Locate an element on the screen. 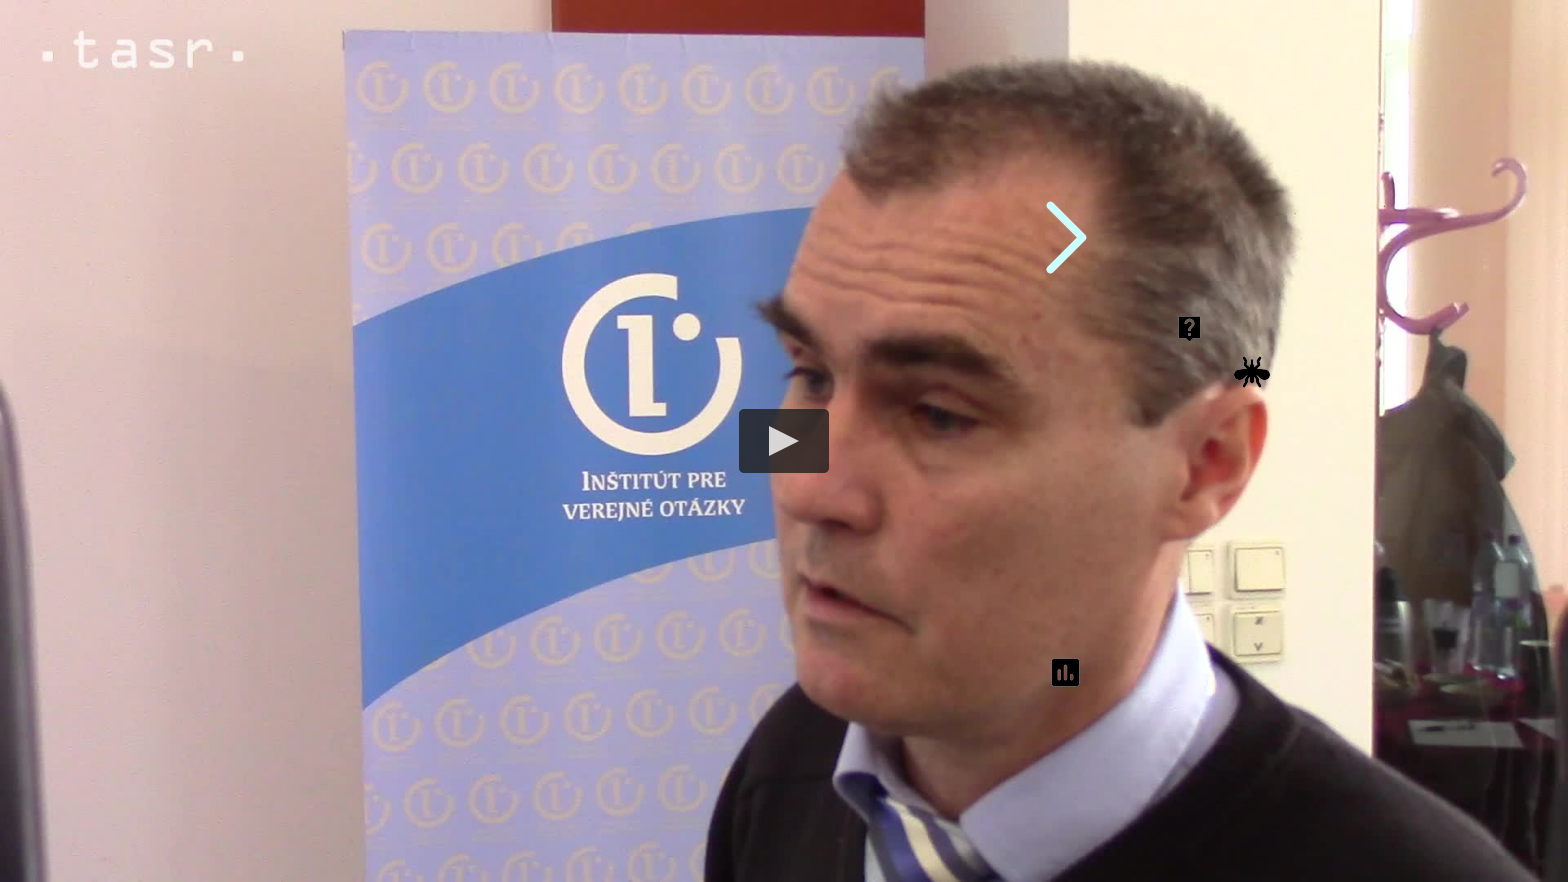 The width and height of the screenshot is (1568, 882). navigate to the next item or page is located at coordinates (1064, 237).